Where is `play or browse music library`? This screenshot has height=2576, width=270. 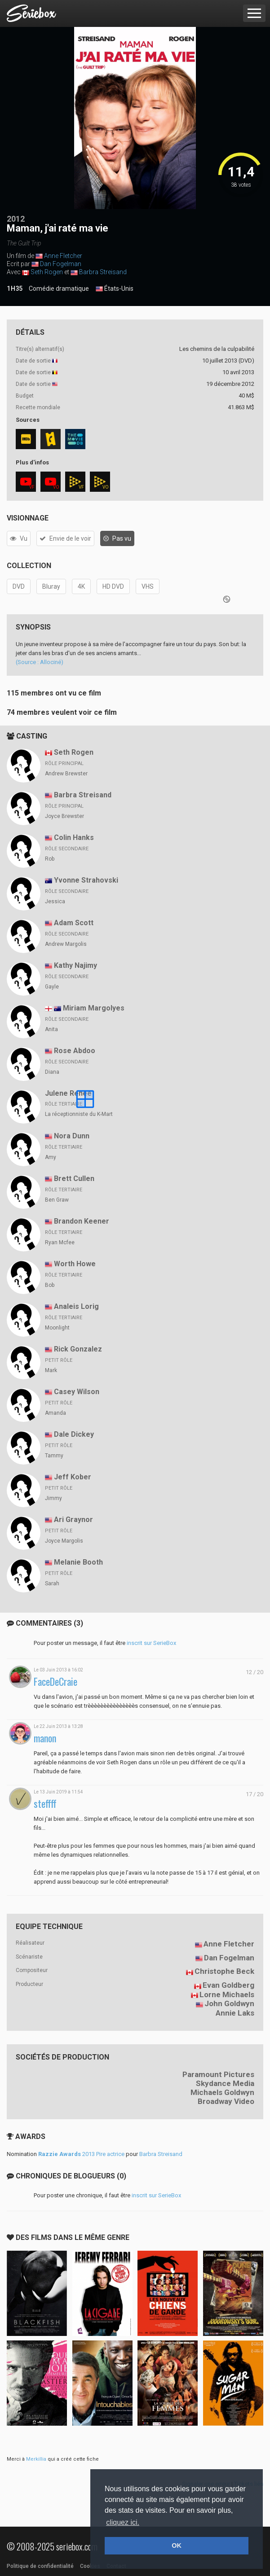
play or browse music library is located at coordinates (226, 599).